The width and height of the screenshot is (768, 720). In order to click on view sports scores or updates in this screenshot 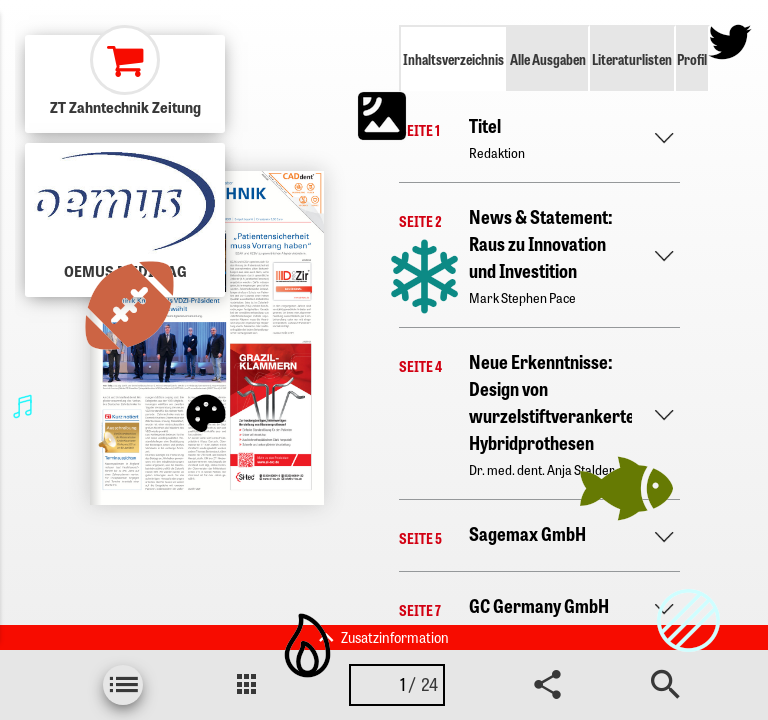, I will do `click(129, 305)`.